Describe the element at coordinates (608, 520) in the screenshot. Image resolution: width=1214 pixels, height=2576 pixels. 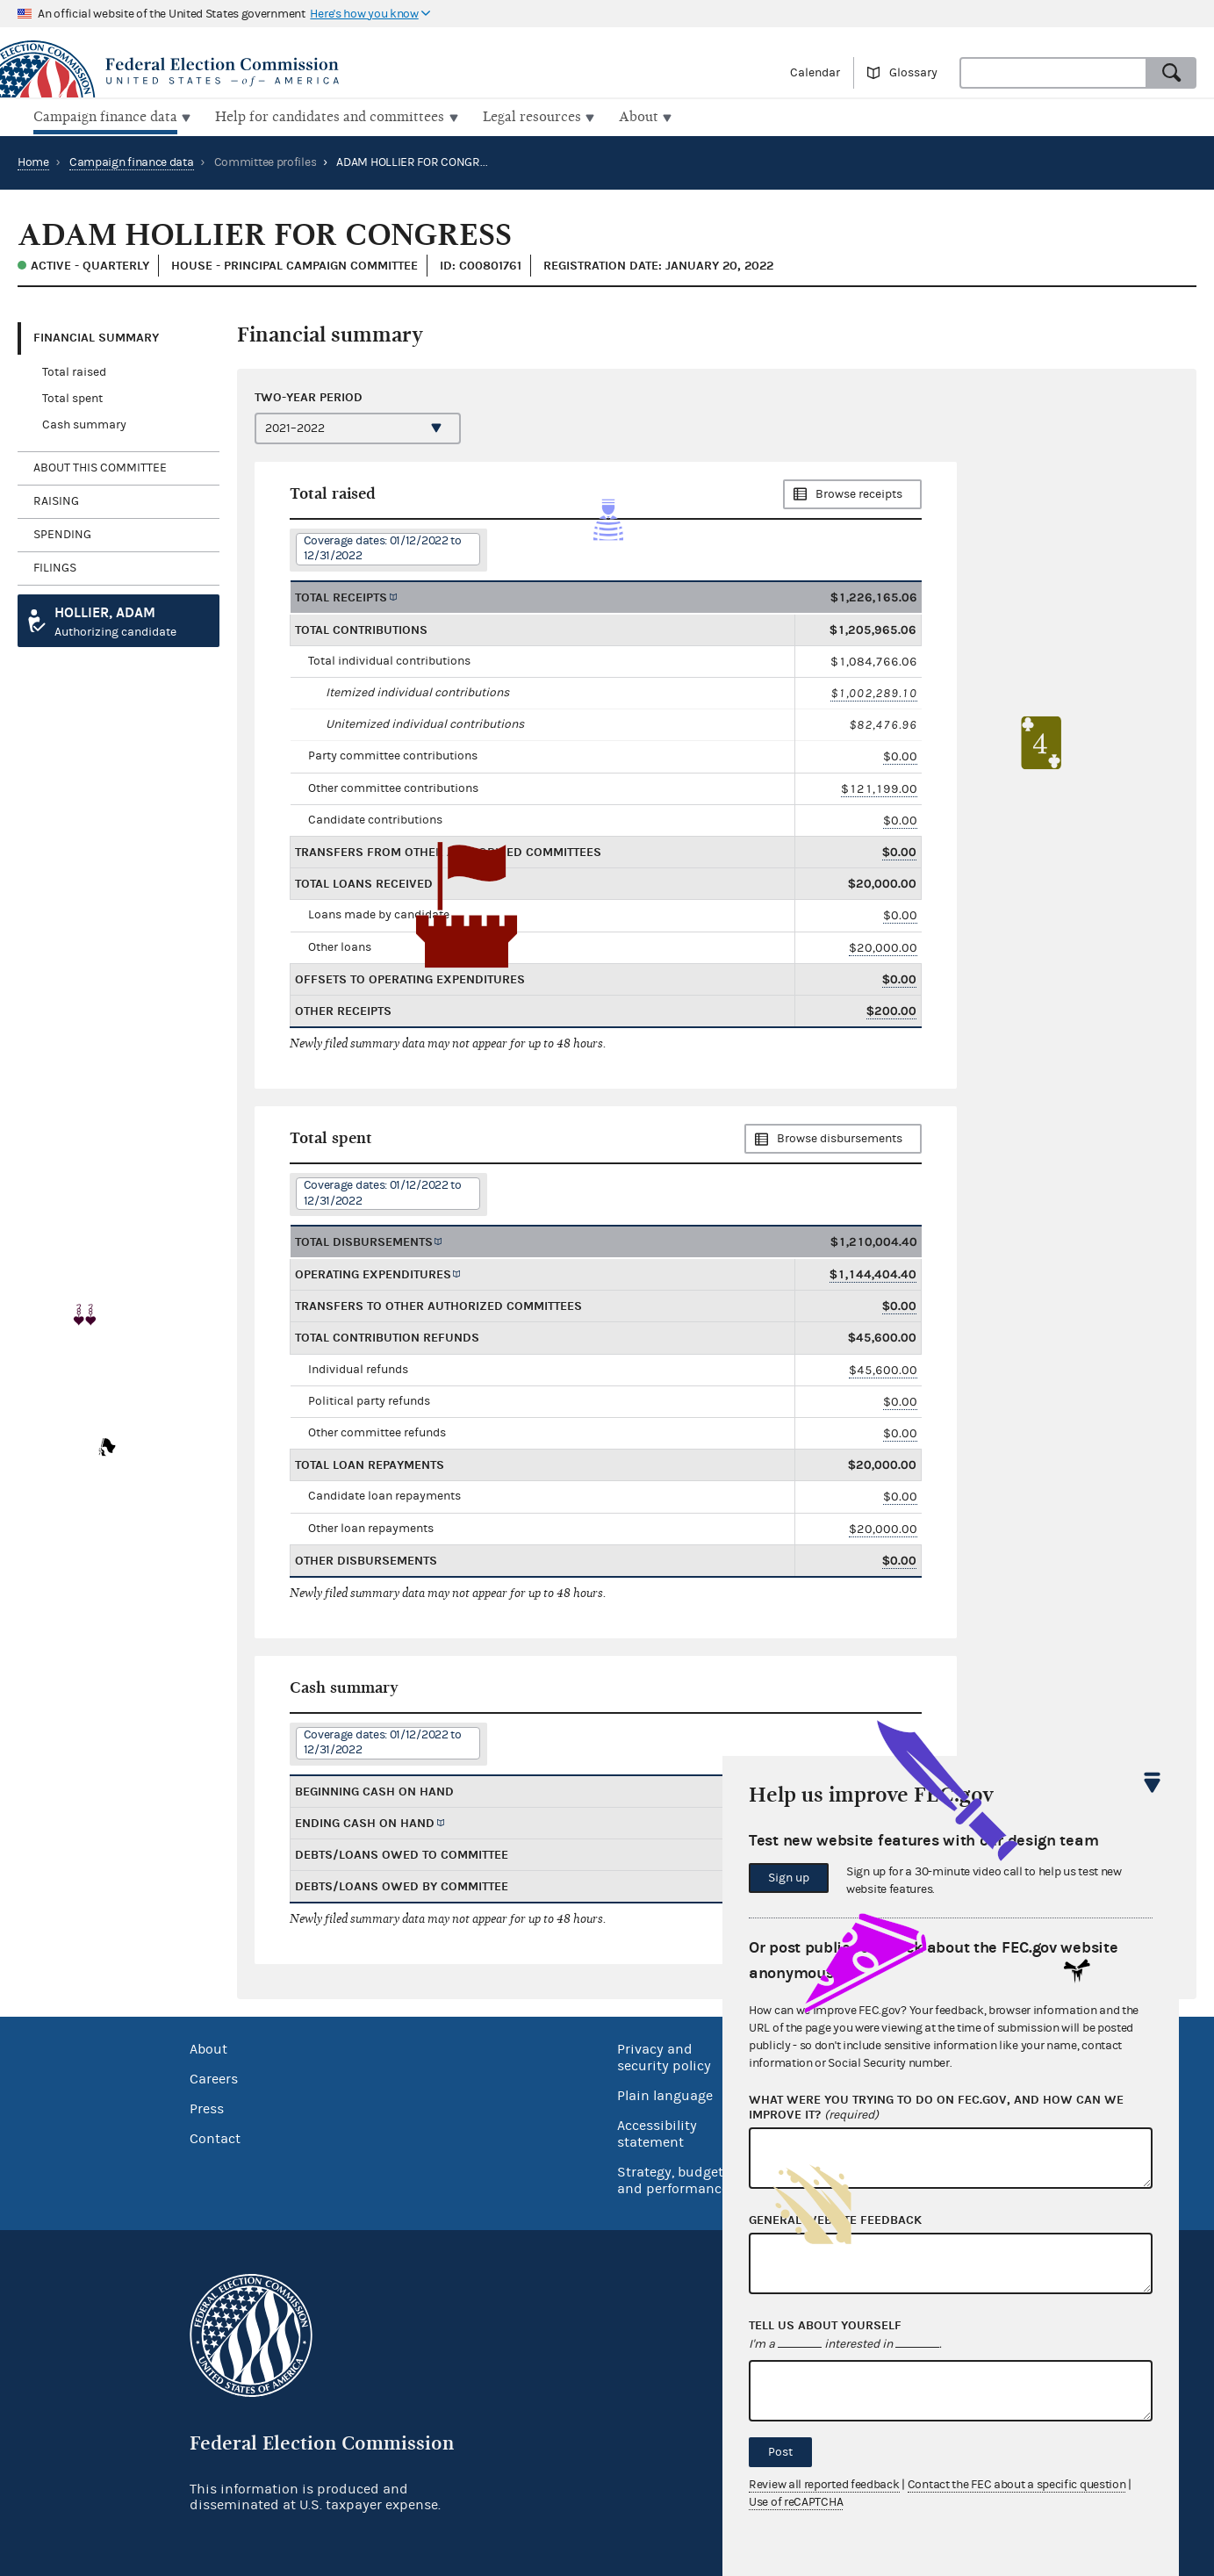
I see `indicates a prisoner or convict character in a game` at that location.